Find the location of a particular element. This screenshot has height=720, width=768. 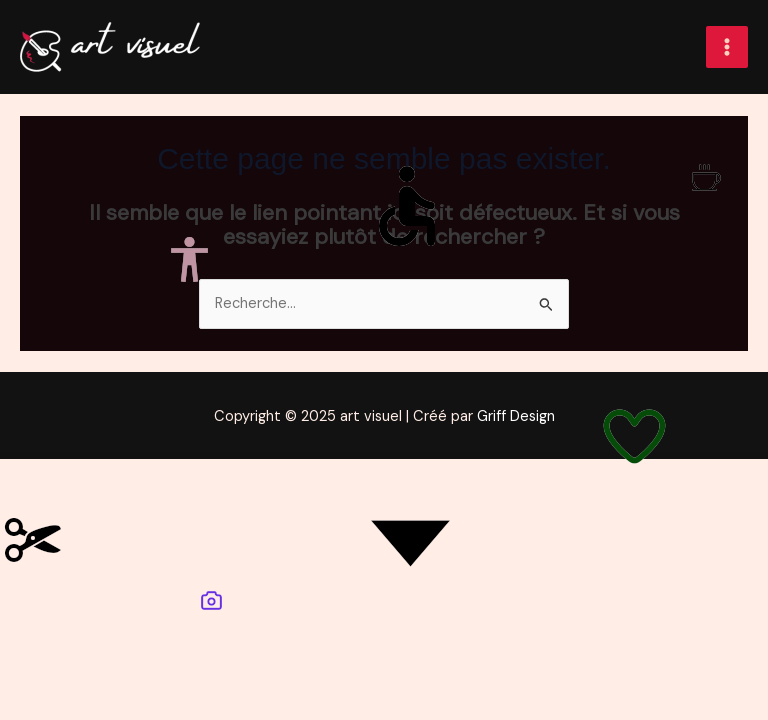

expand a dropdown menu is located at coordinates (410, 543).